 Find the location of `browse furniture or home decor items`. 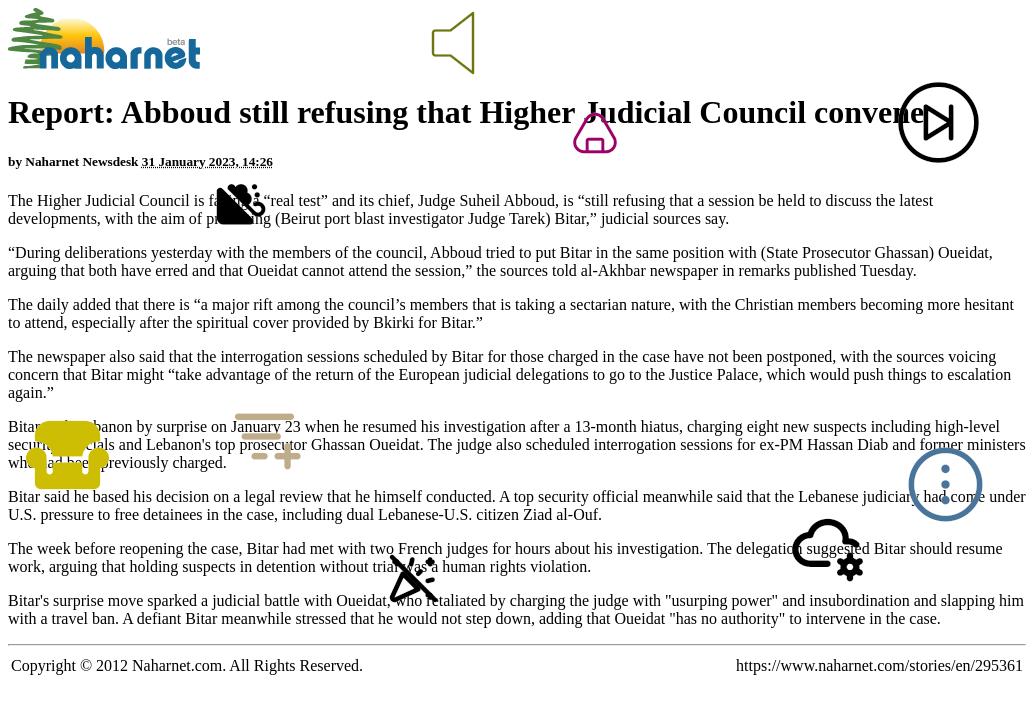

browse furniture or home decor items is located at coordinates (67, 456).